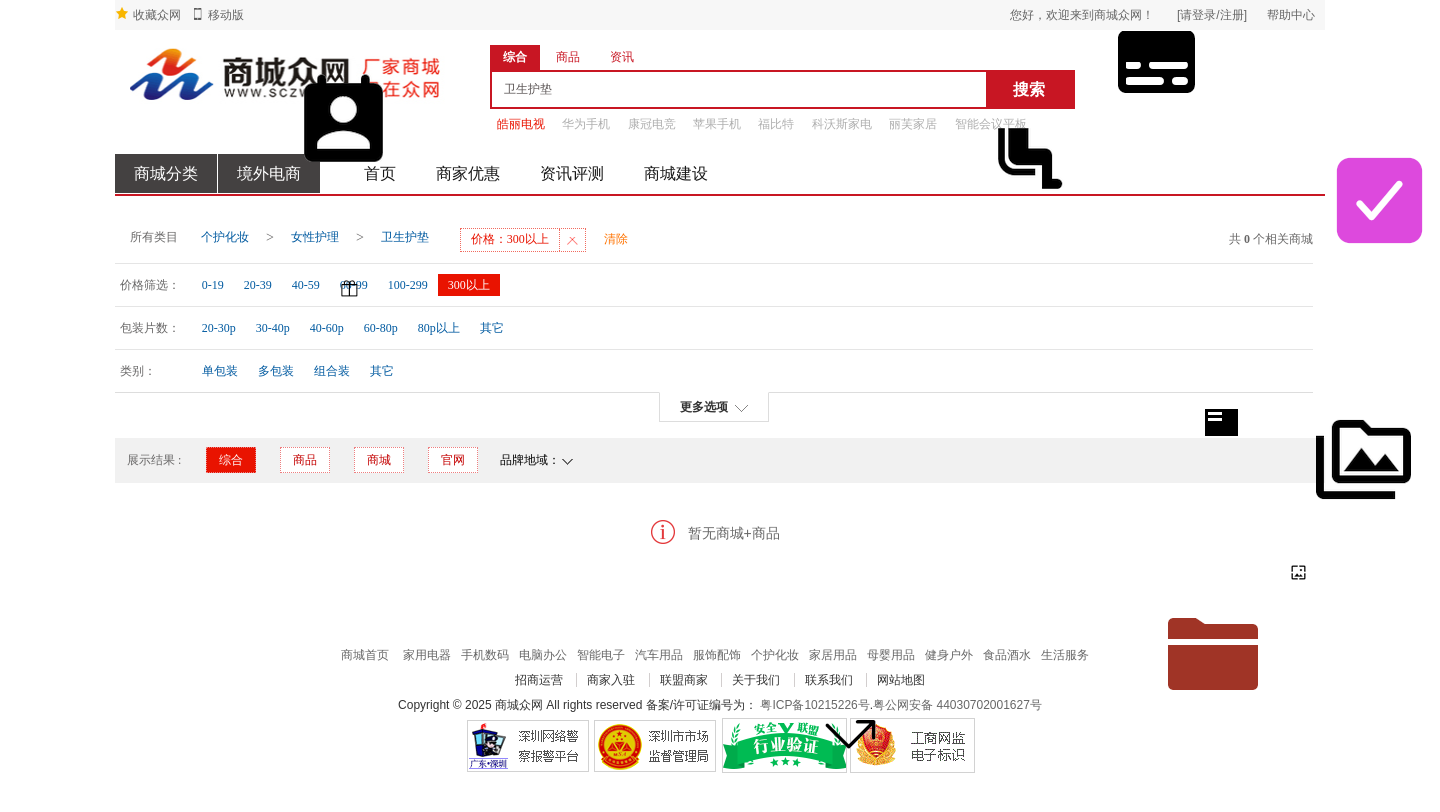 This screenshot has height=812, width=1440. What do you see at coordinates (1298, 572) in the screenshot?
I see `change wallpaper or background image` at bounding box center [1298, 572].